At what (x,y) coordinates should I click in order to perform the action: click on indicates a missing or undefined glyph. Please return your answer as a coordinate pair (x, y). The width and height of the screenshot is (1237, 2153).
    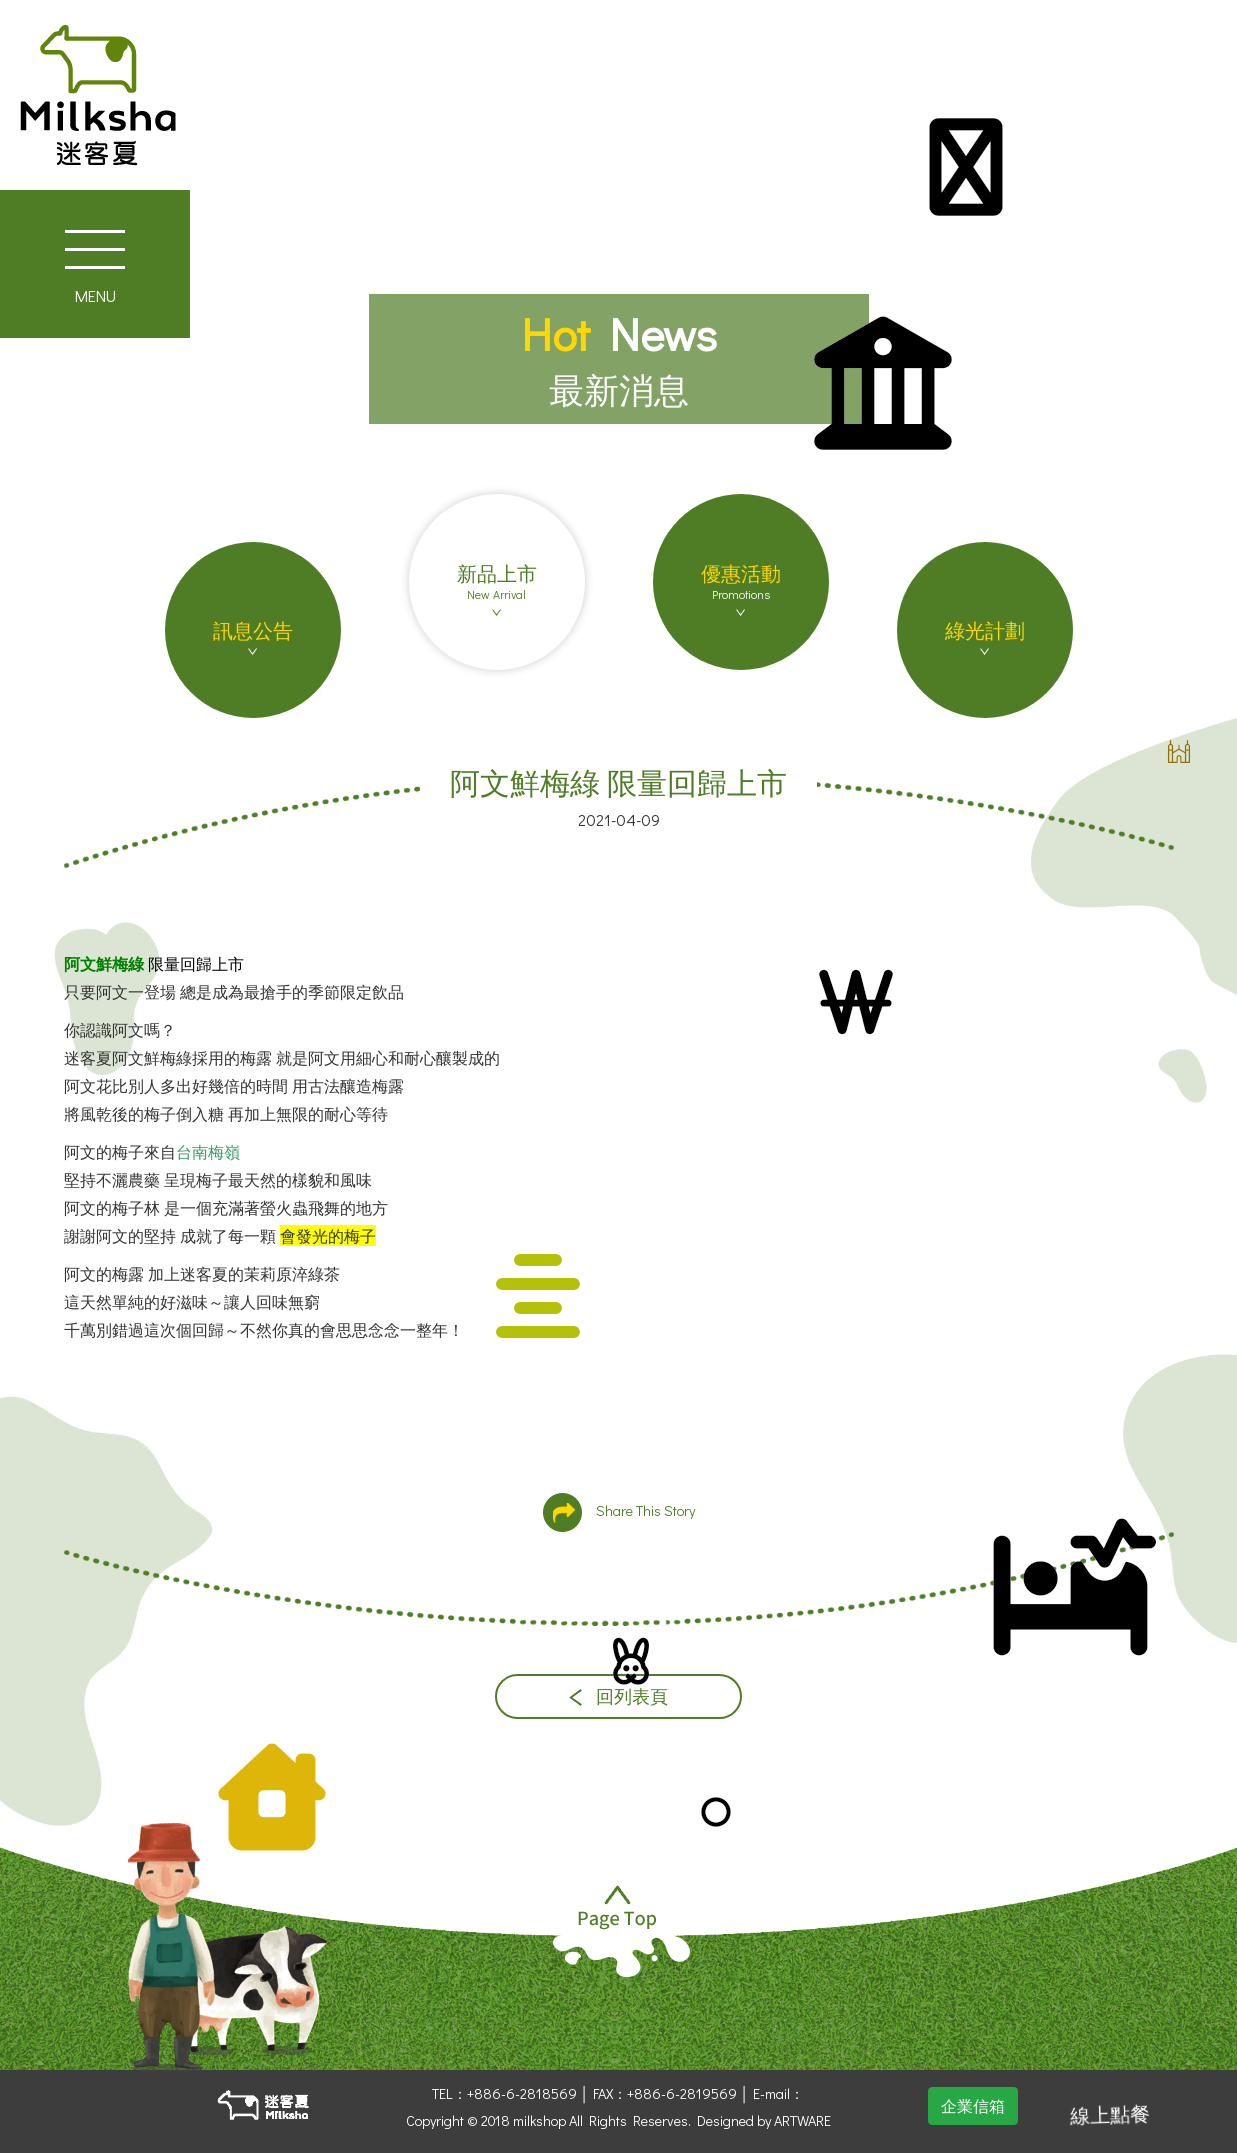
    Looking at the image, I should click on (966, 167).